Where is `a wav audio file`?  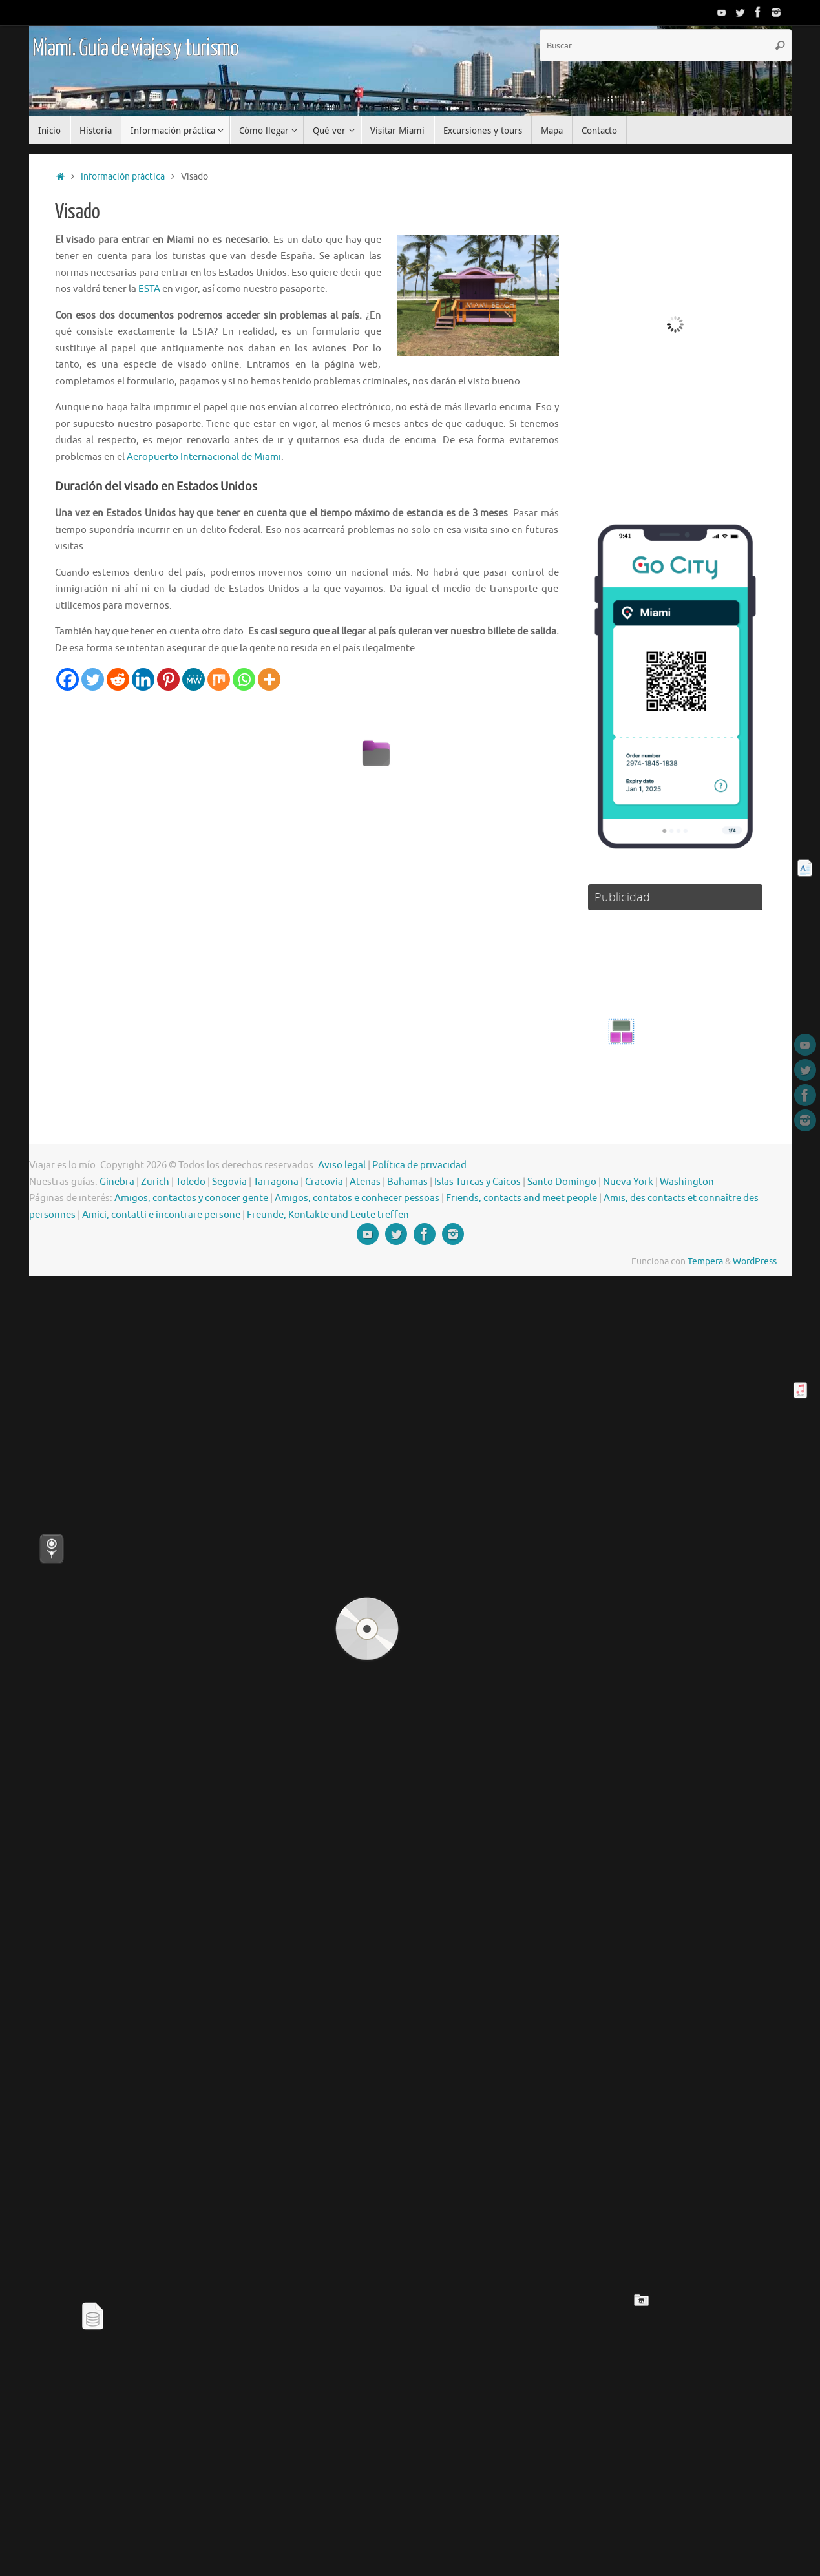 a wav audio file is located at coordinates (800, 1390).